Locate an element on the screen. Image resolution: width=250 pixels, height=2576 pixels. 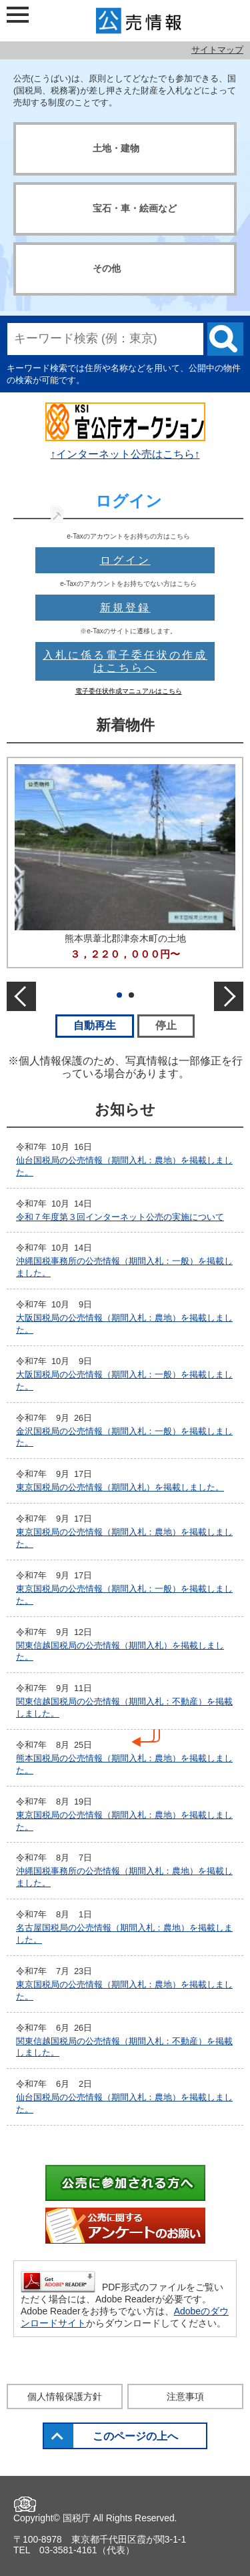
reply to all recipients of an email is located at coordinates (145, 1736).